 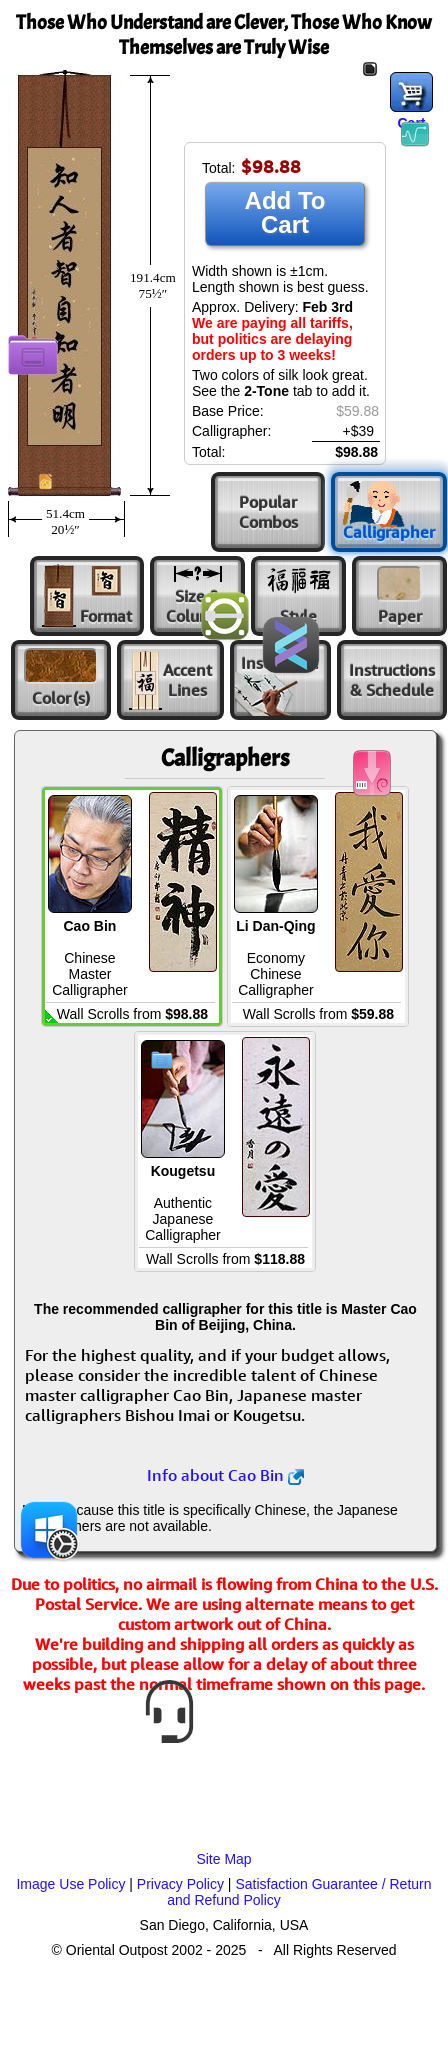 What do you see at coordinates (162, 1060) in the screenshot?
I see `access network-attached storage folder` at bounding box center [162, 1060].